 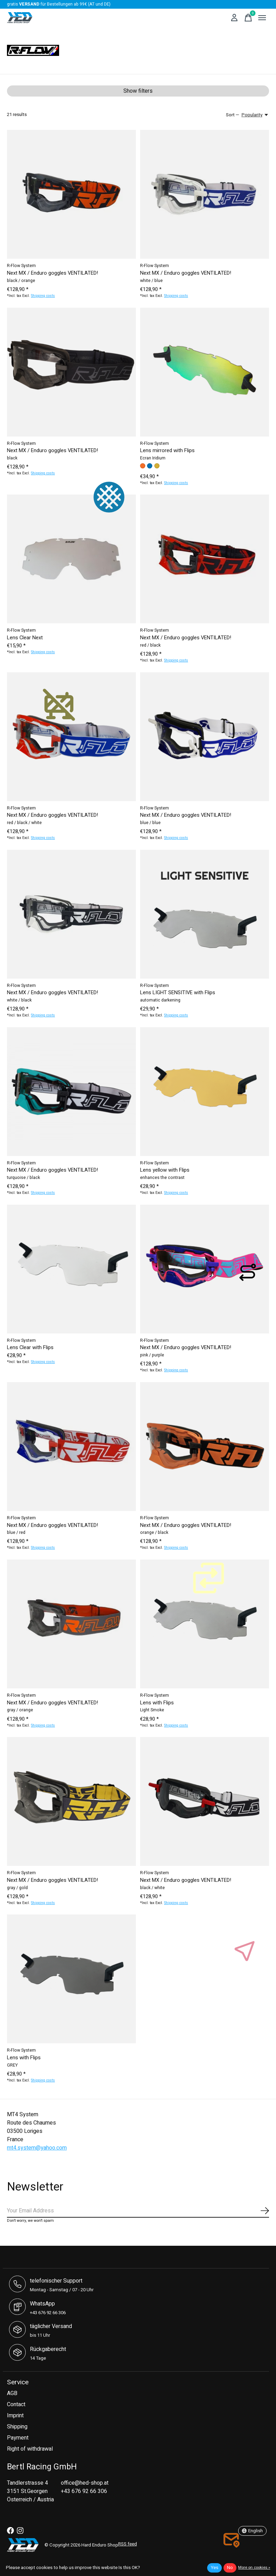 I want to click on indicates a dutch treat or snack item, so click(x=109, y=497).